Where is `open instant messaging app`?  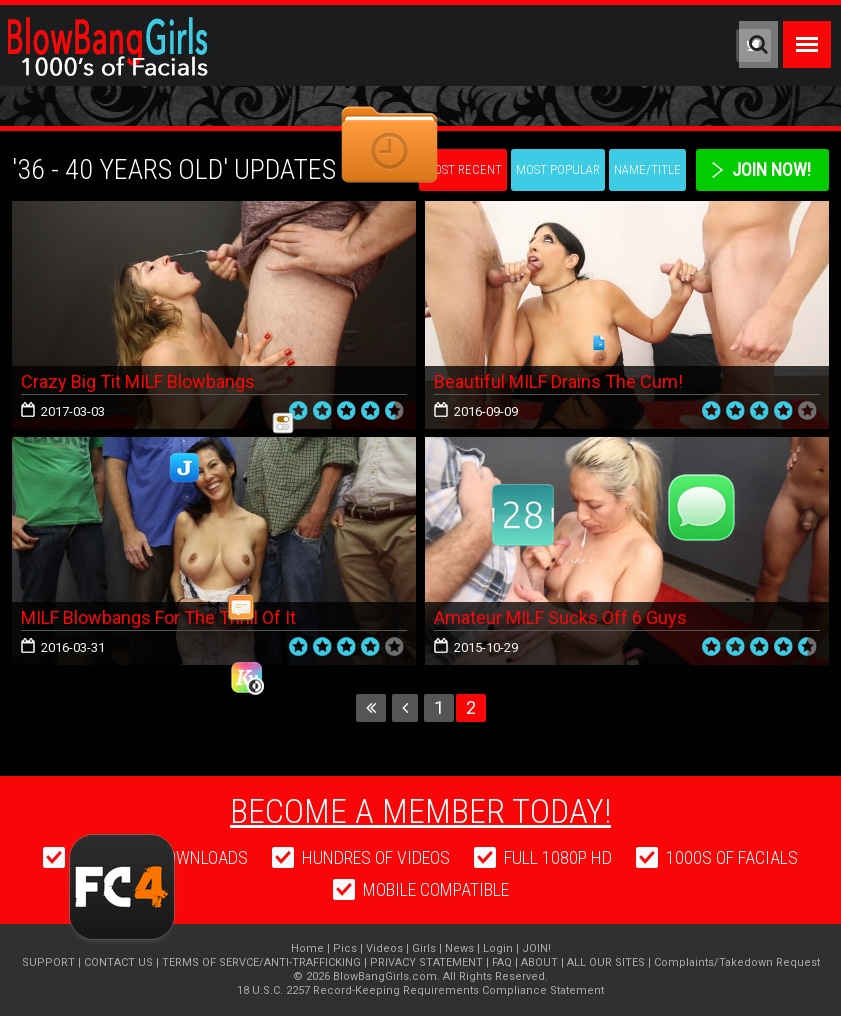
open instant messaging app is located at coordinates (241, 607).